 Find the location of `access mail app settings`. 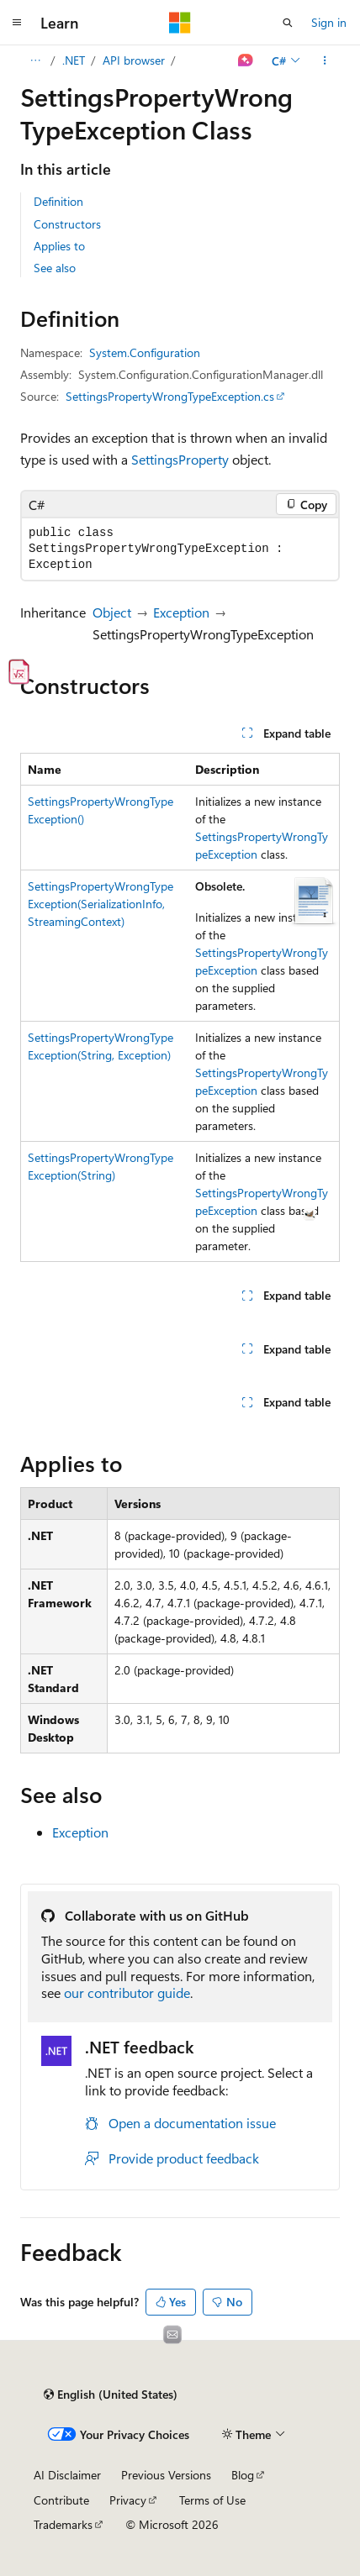

access mail app settings is located at coordinates (172, 2335).